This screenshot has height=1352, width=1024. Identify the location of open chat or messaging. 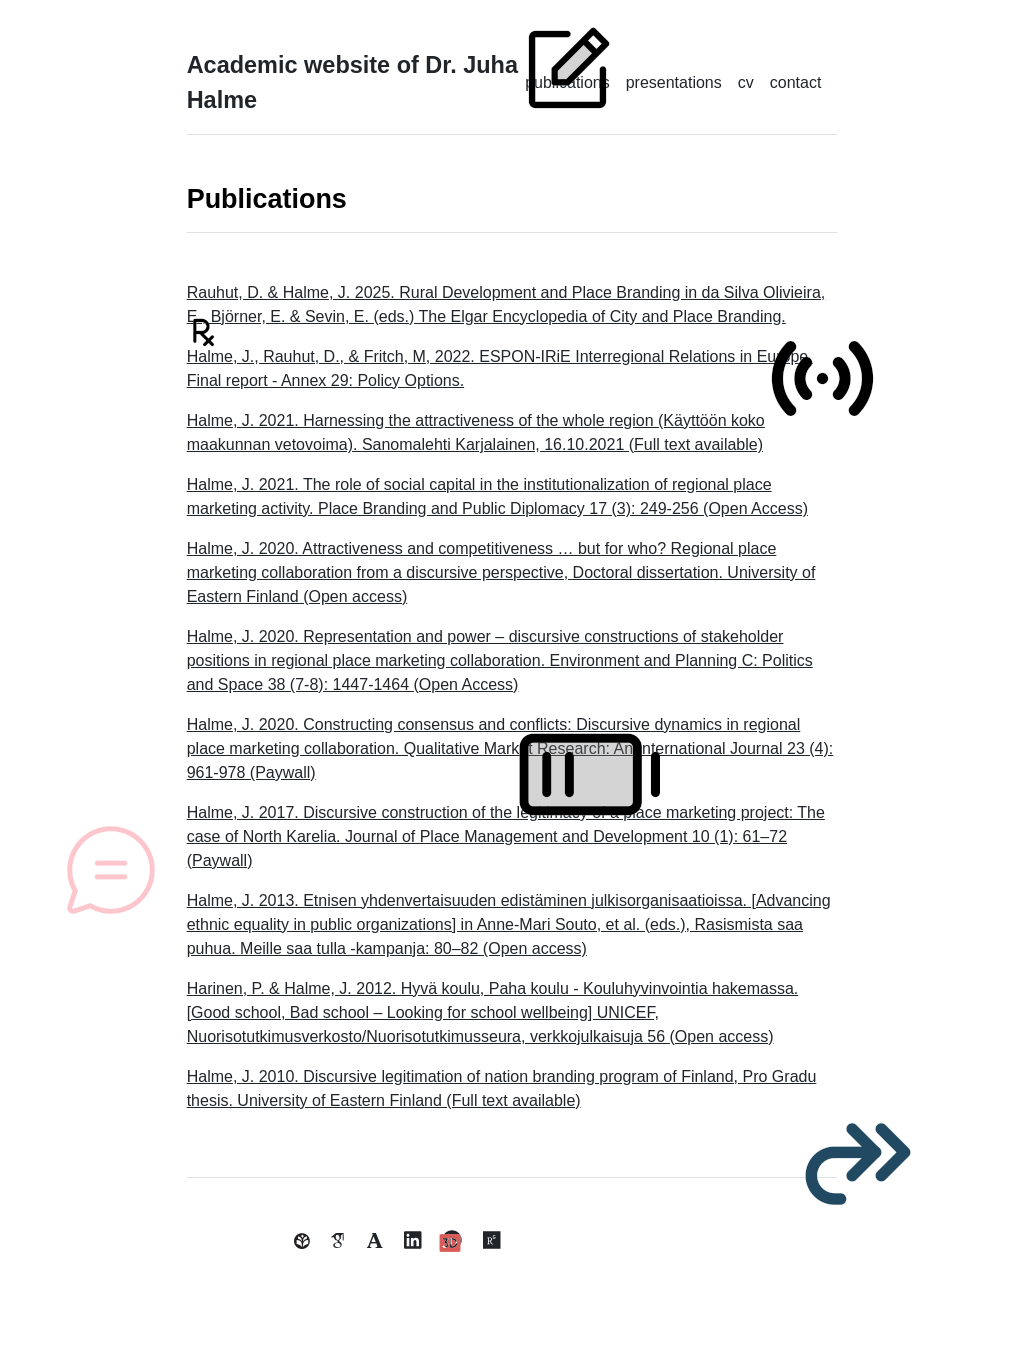
(111, 870).